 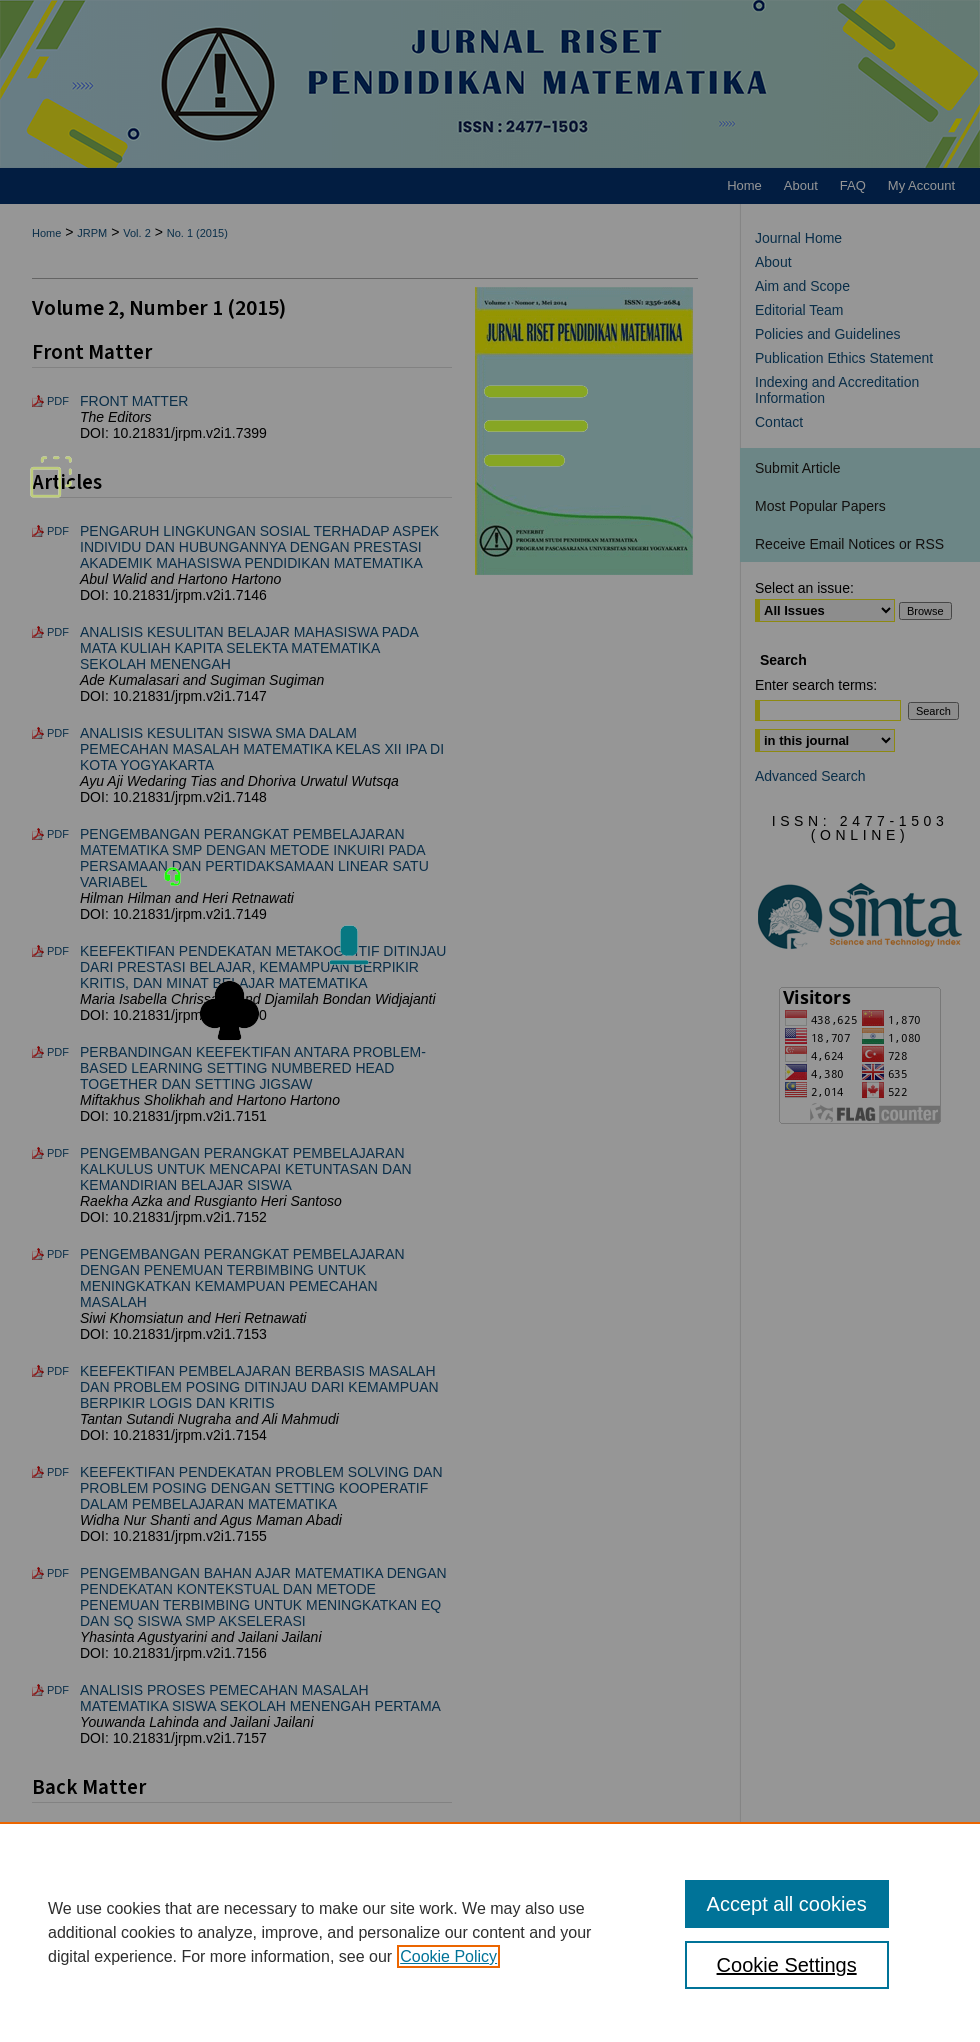 What do you see at coordinates (172, 876) in the screenshot?
I see `contact customer support` at bounding box center [172, 876].